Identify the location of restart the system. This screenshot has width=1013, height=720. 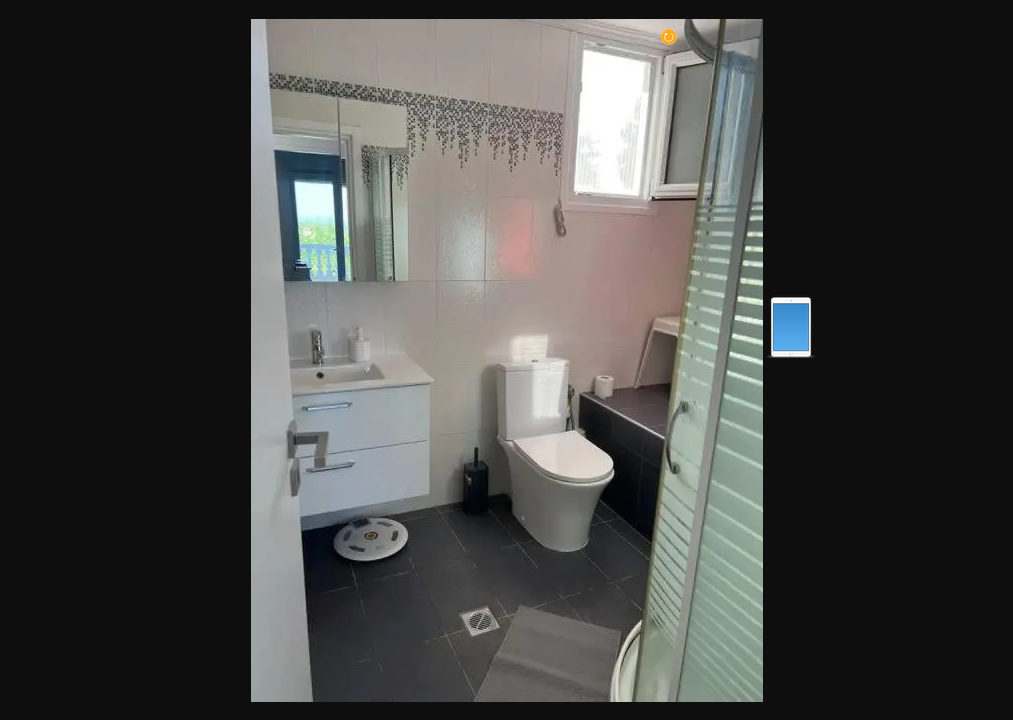
(669, 37).